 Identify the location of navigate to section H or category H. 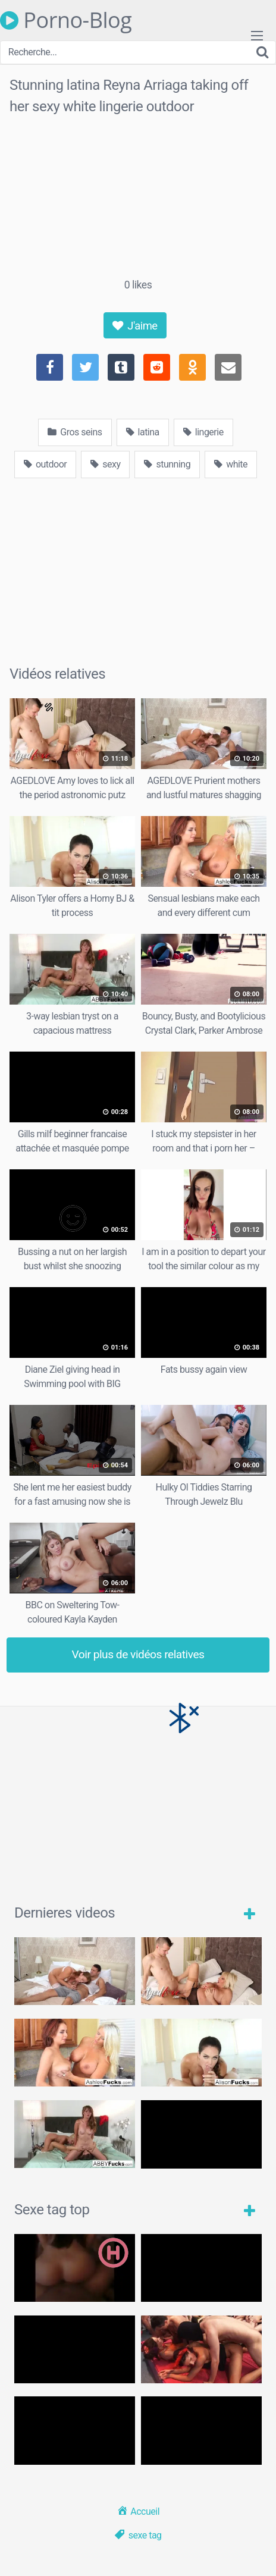
(113, 2252).